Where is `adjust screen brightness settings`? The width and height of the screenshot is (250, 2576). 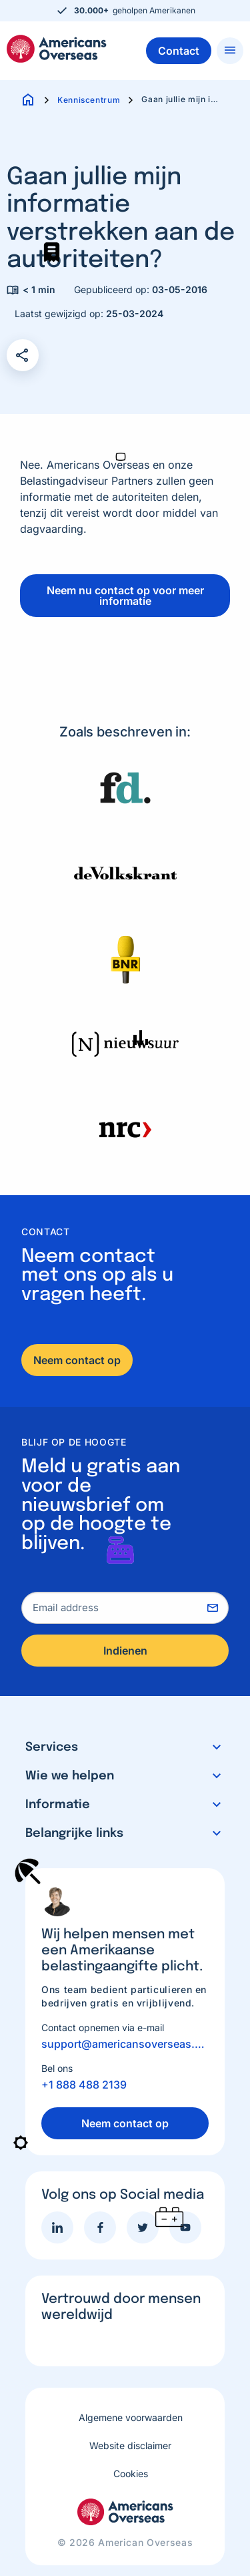
adjust screen brightness settings is located at coordinates (21, 2143).